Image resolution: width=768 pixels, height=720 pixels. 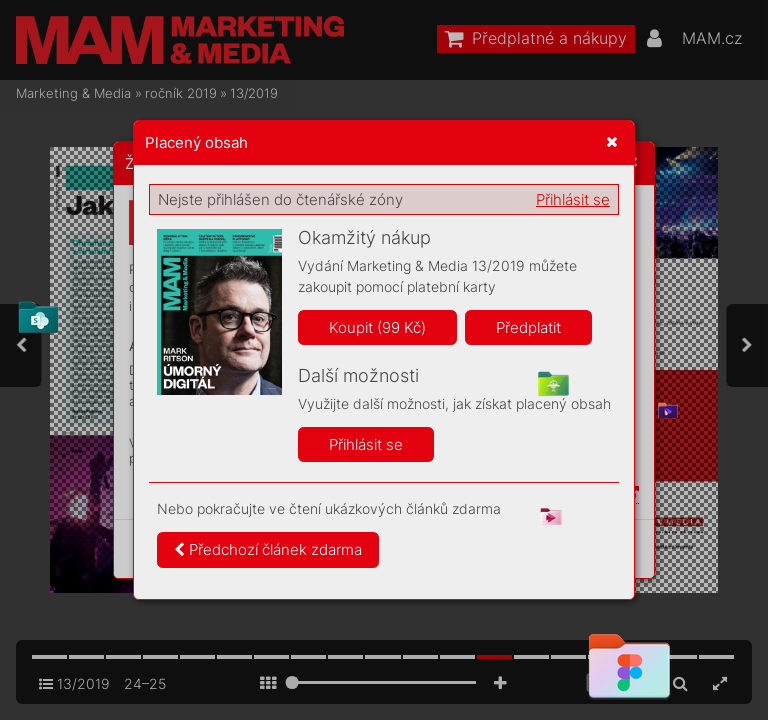 I want to click on open wondershare uniconverter project folder, so click(x=668, y=411).